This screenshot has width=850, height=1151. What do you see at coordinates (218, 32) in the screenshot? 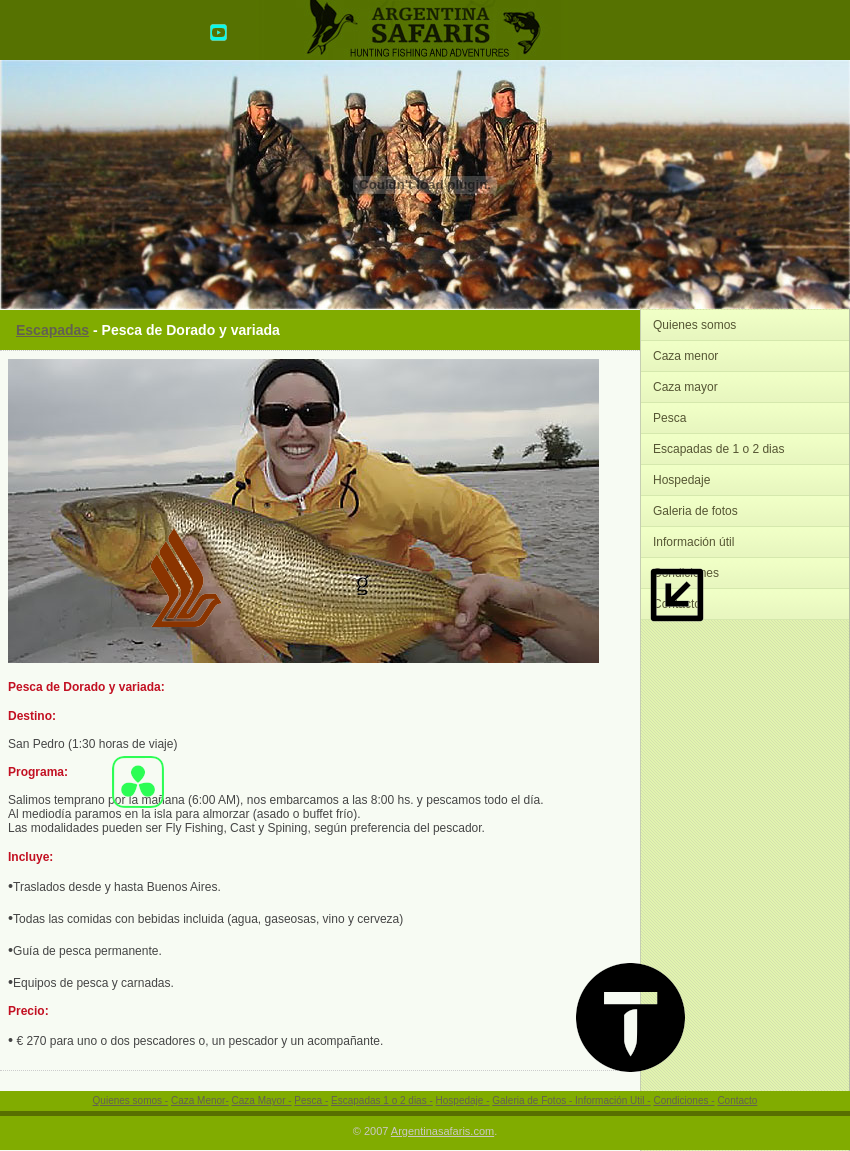
I see `open YouTube app` at bounding box center [218, 32].